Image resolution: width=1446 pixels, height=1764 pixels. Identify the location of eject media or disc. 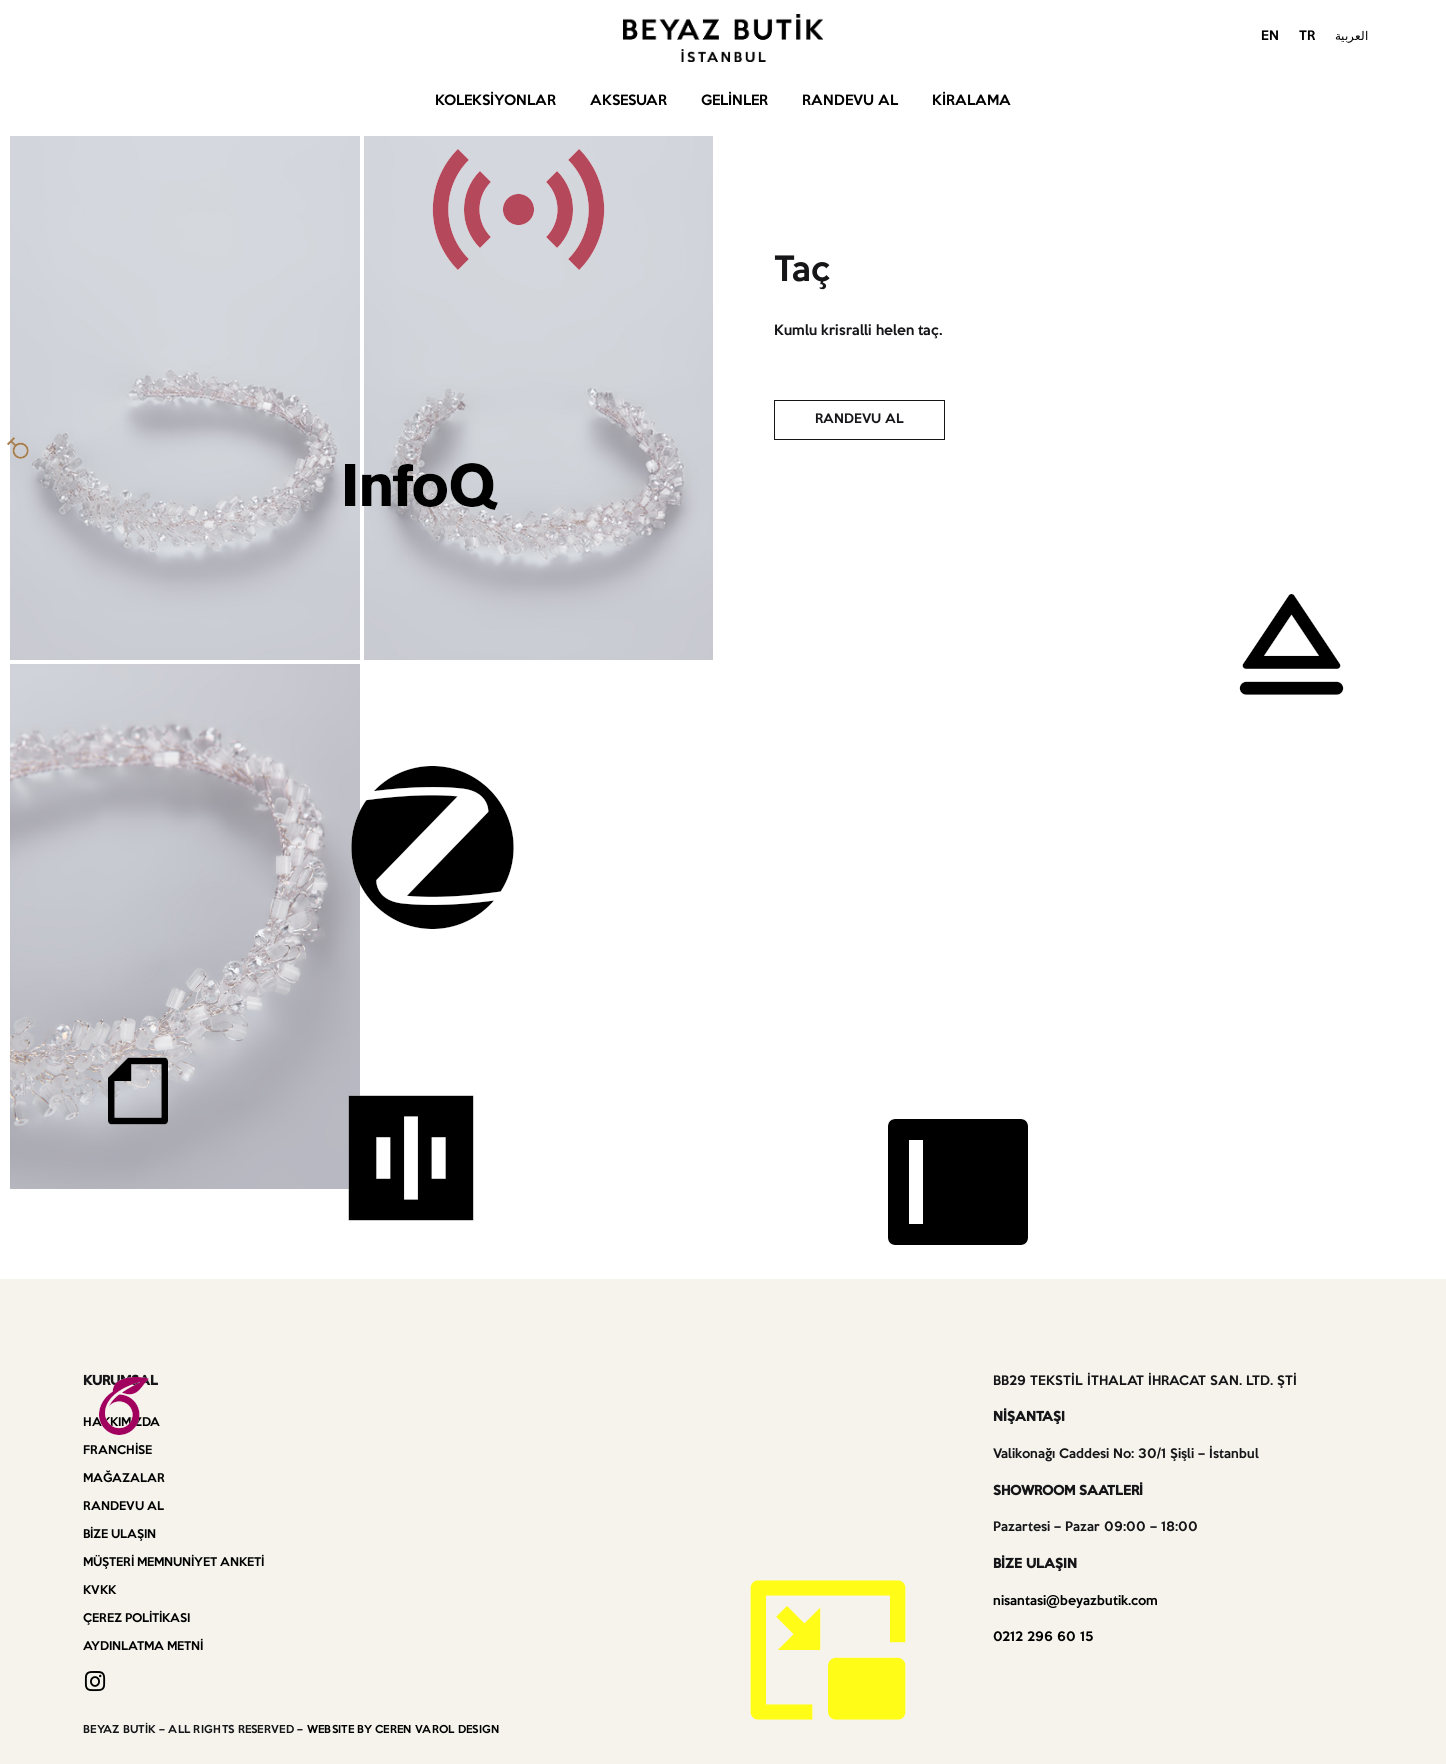
(1291, 649).